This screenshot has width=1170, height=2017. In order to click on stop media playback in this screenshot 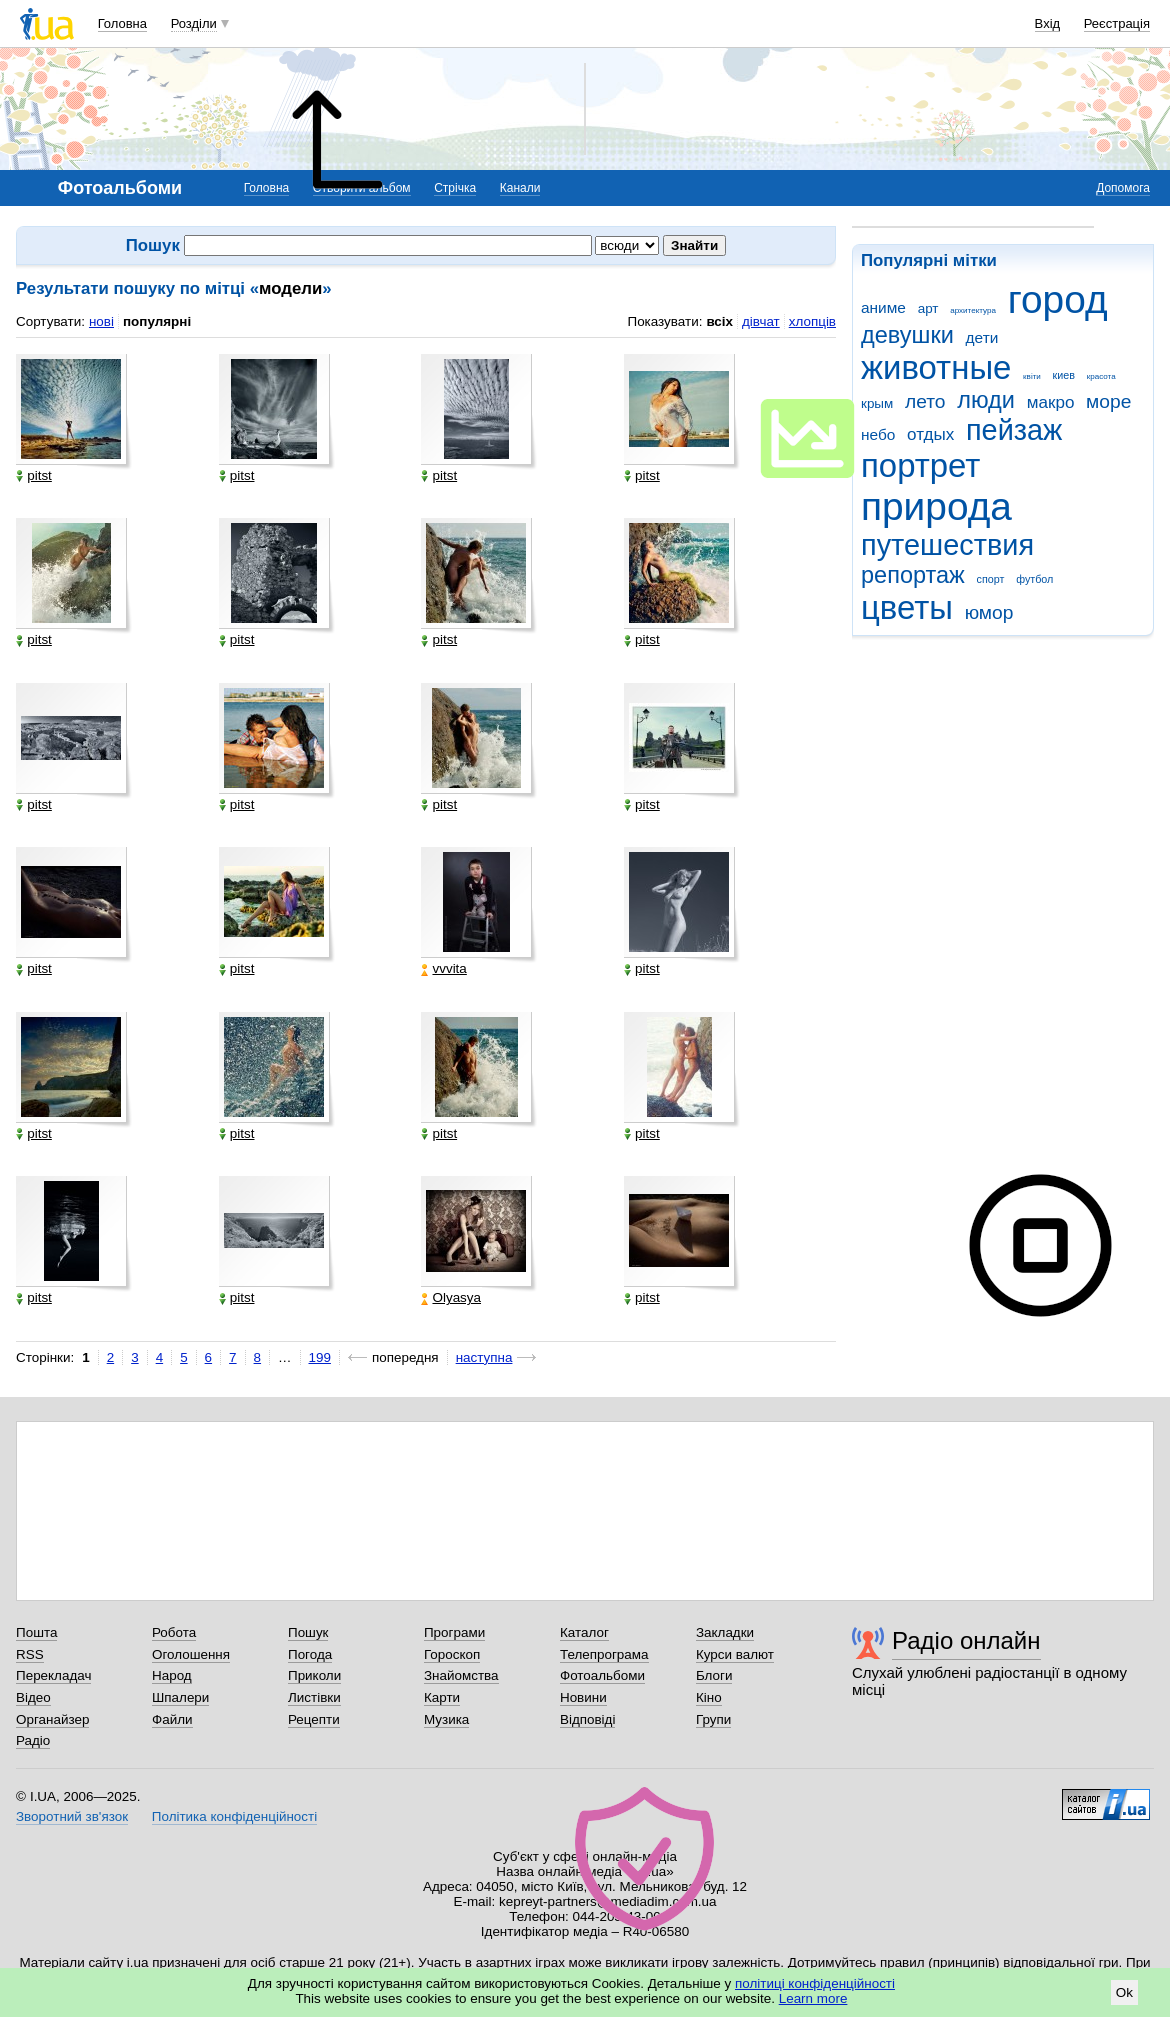, I will do `click(1040, 1245)`.